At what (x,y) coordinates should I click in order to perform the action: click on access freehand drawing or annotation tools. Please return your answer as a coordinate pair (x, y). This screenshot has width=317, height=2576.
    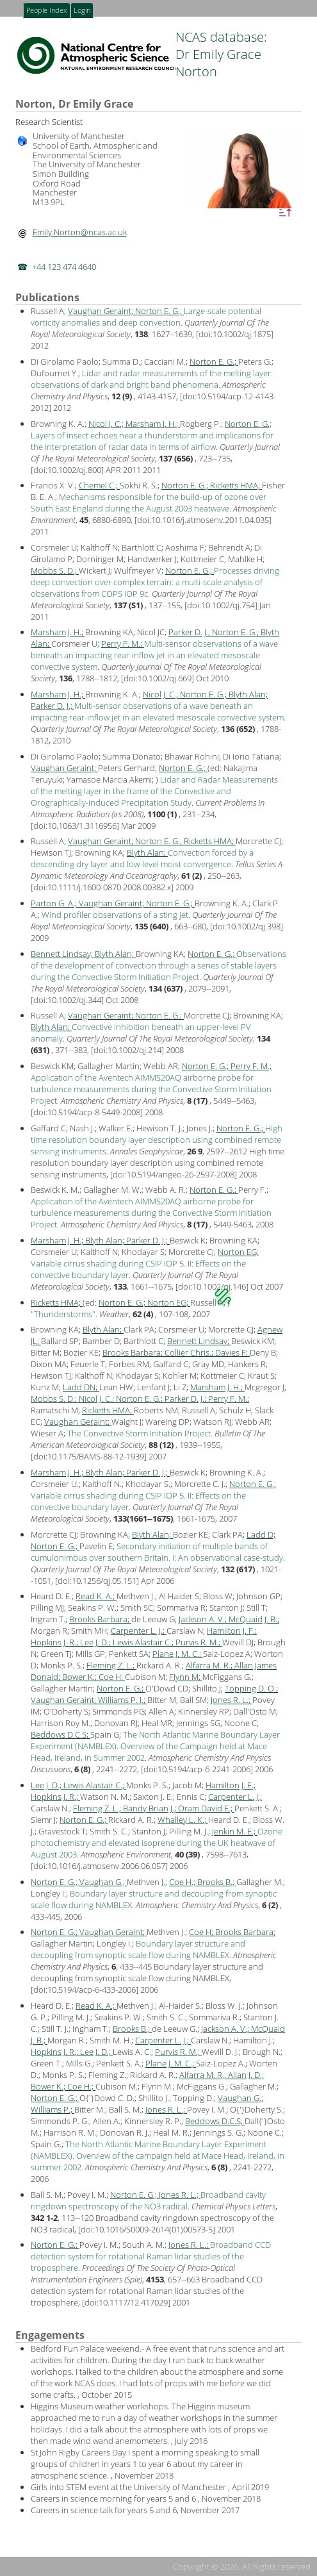
    Looking at the image, I should click on (223, 1297).